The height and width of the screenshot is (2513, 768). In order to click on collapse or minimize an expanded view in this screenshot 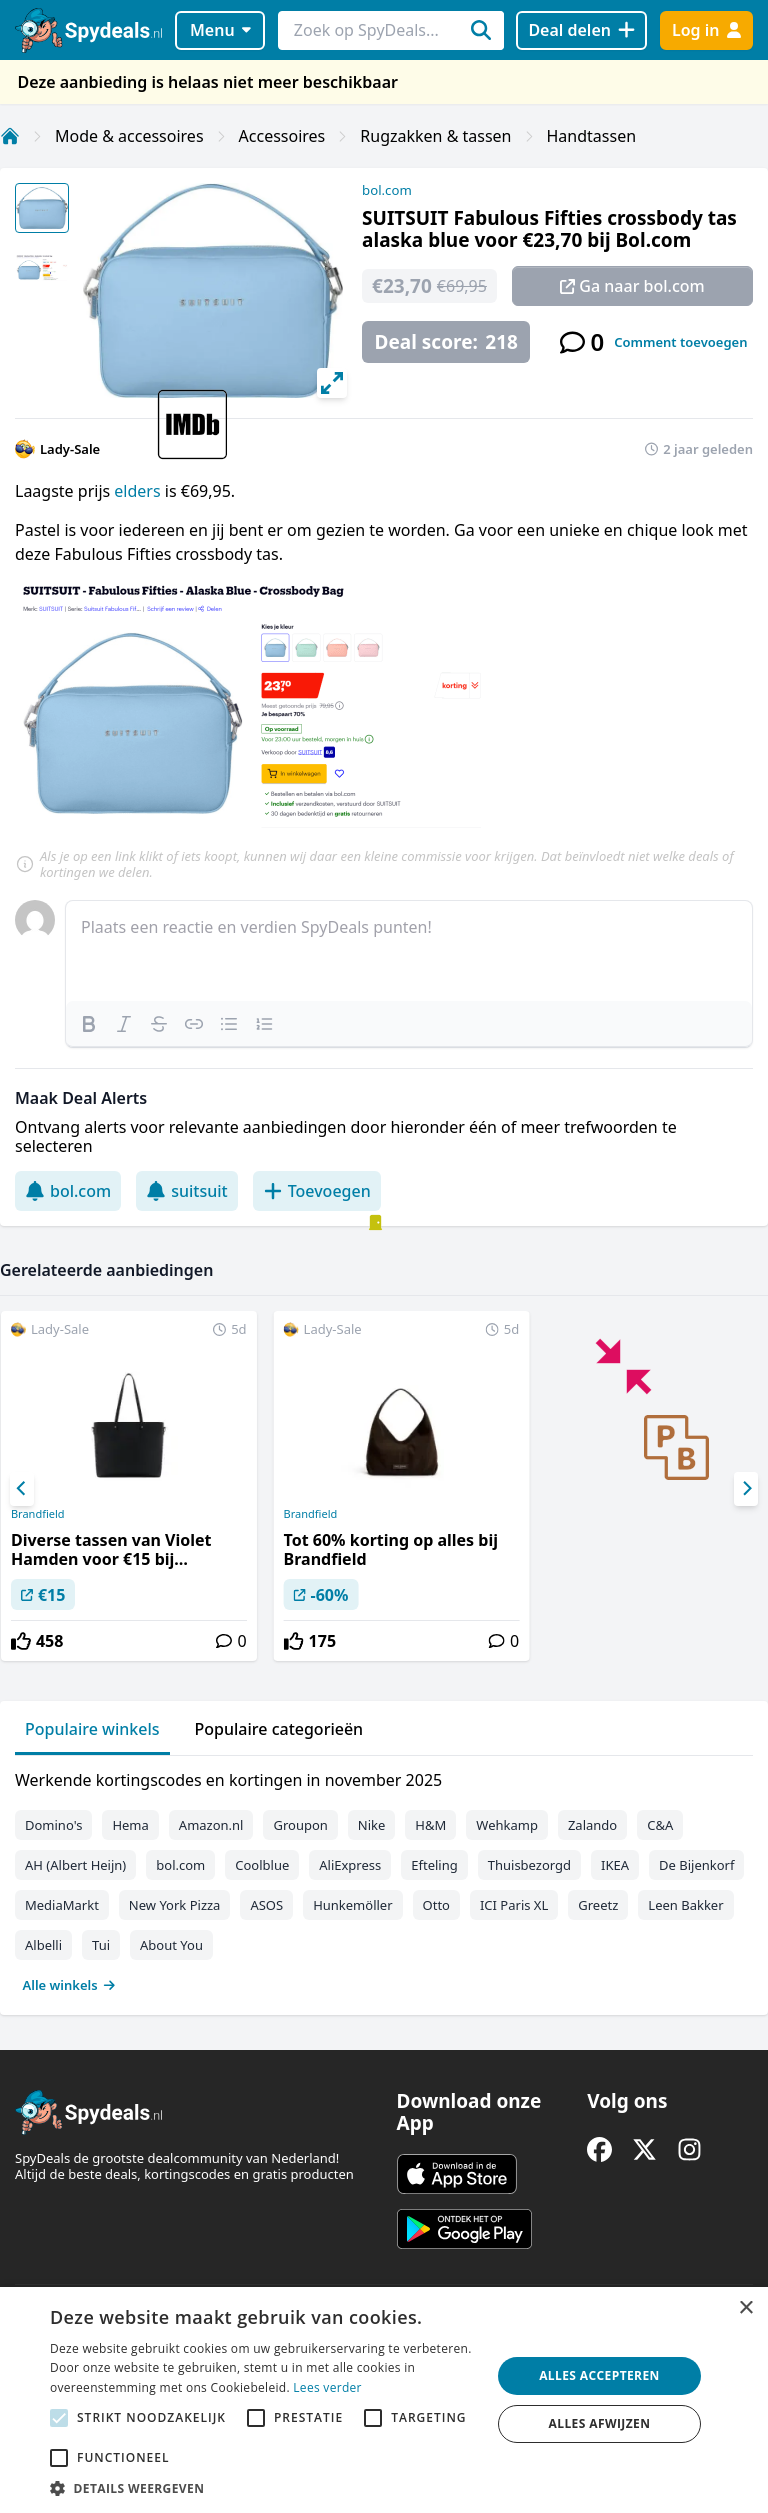, I will do `click(623, 1366)`.